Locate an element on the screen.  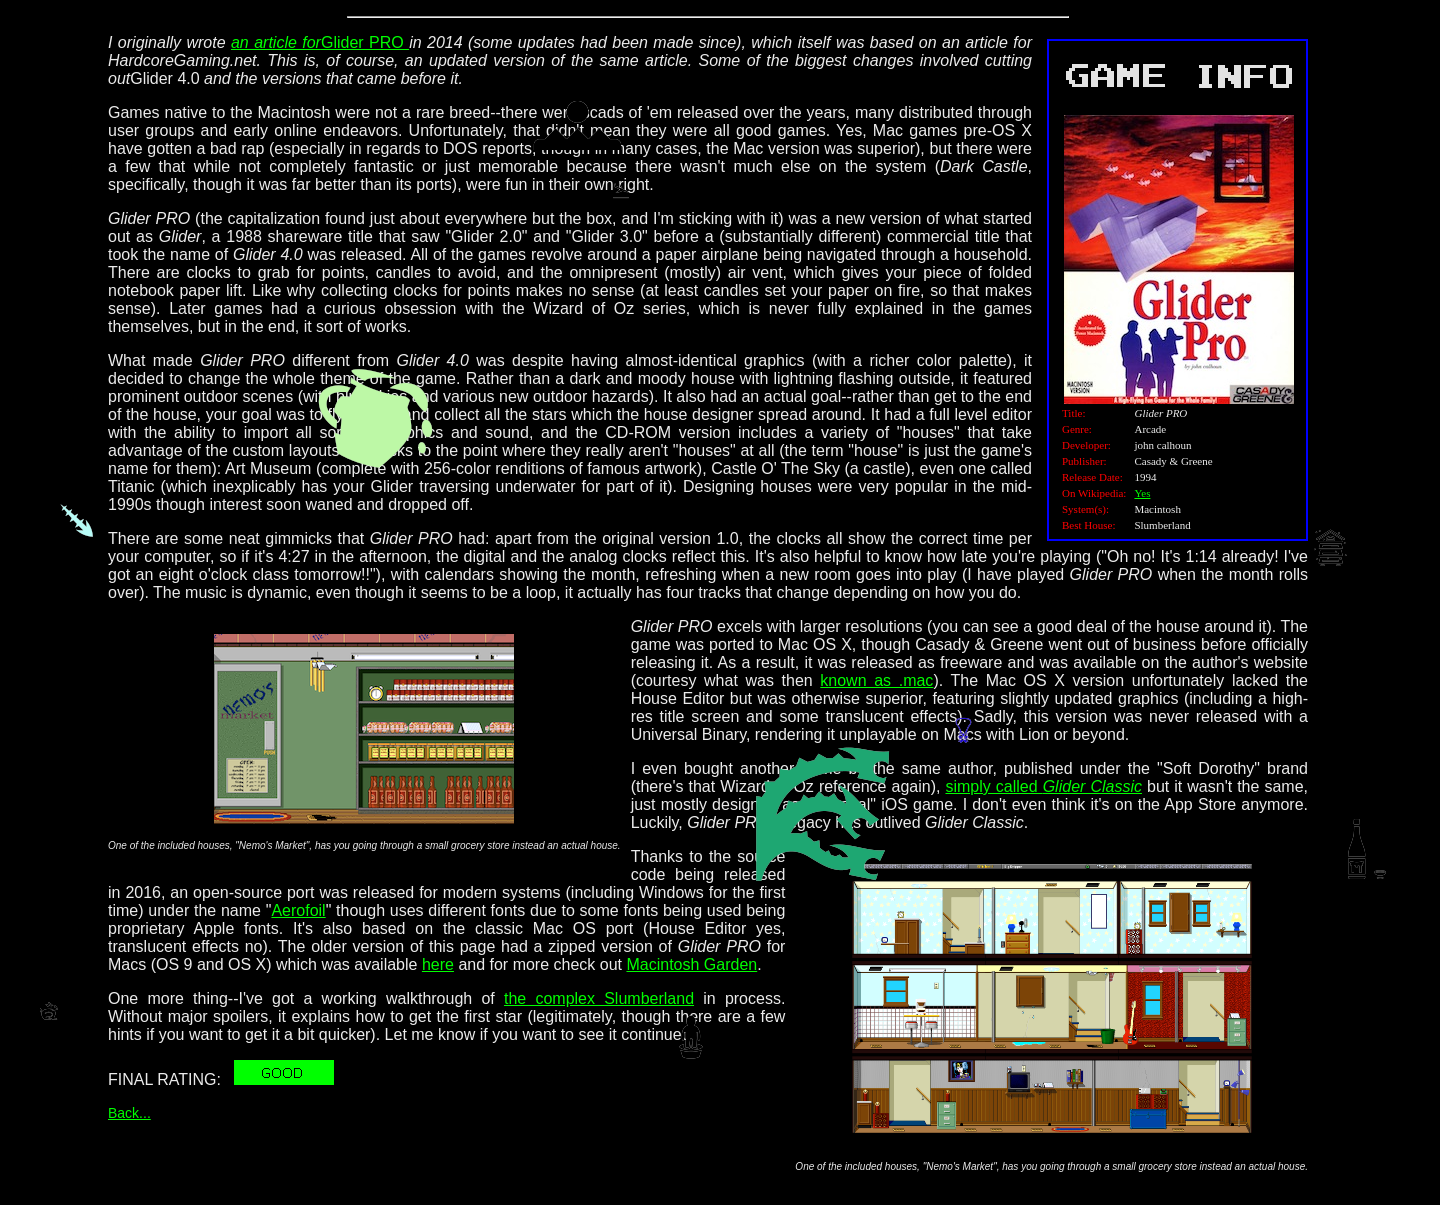
indicates watering or irrigation action is located at coordinates (375, 418).